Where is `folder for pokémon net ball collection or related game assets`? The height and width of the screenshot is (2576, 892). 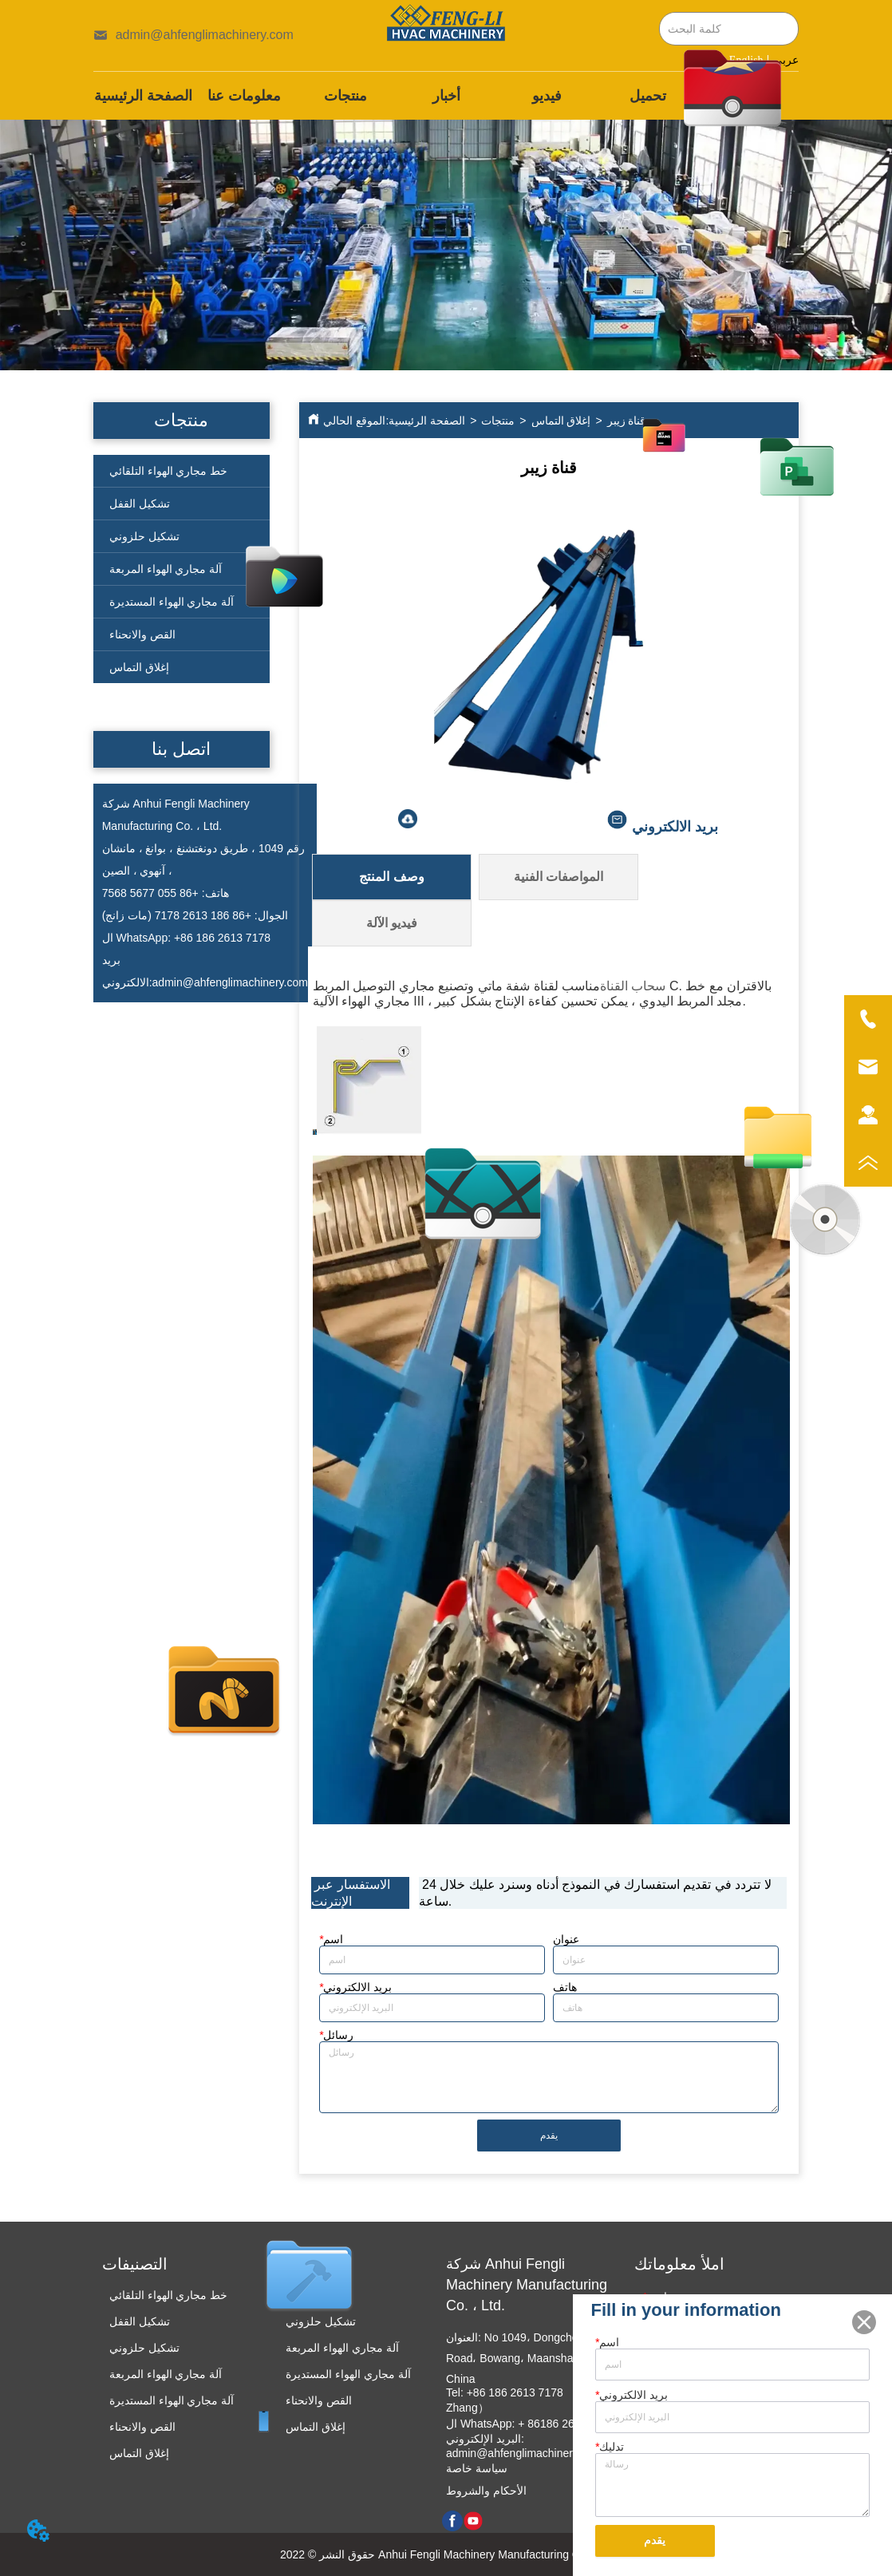 folder for pokémon net ball collection or related game assets is located at coordinates (482, 1196).